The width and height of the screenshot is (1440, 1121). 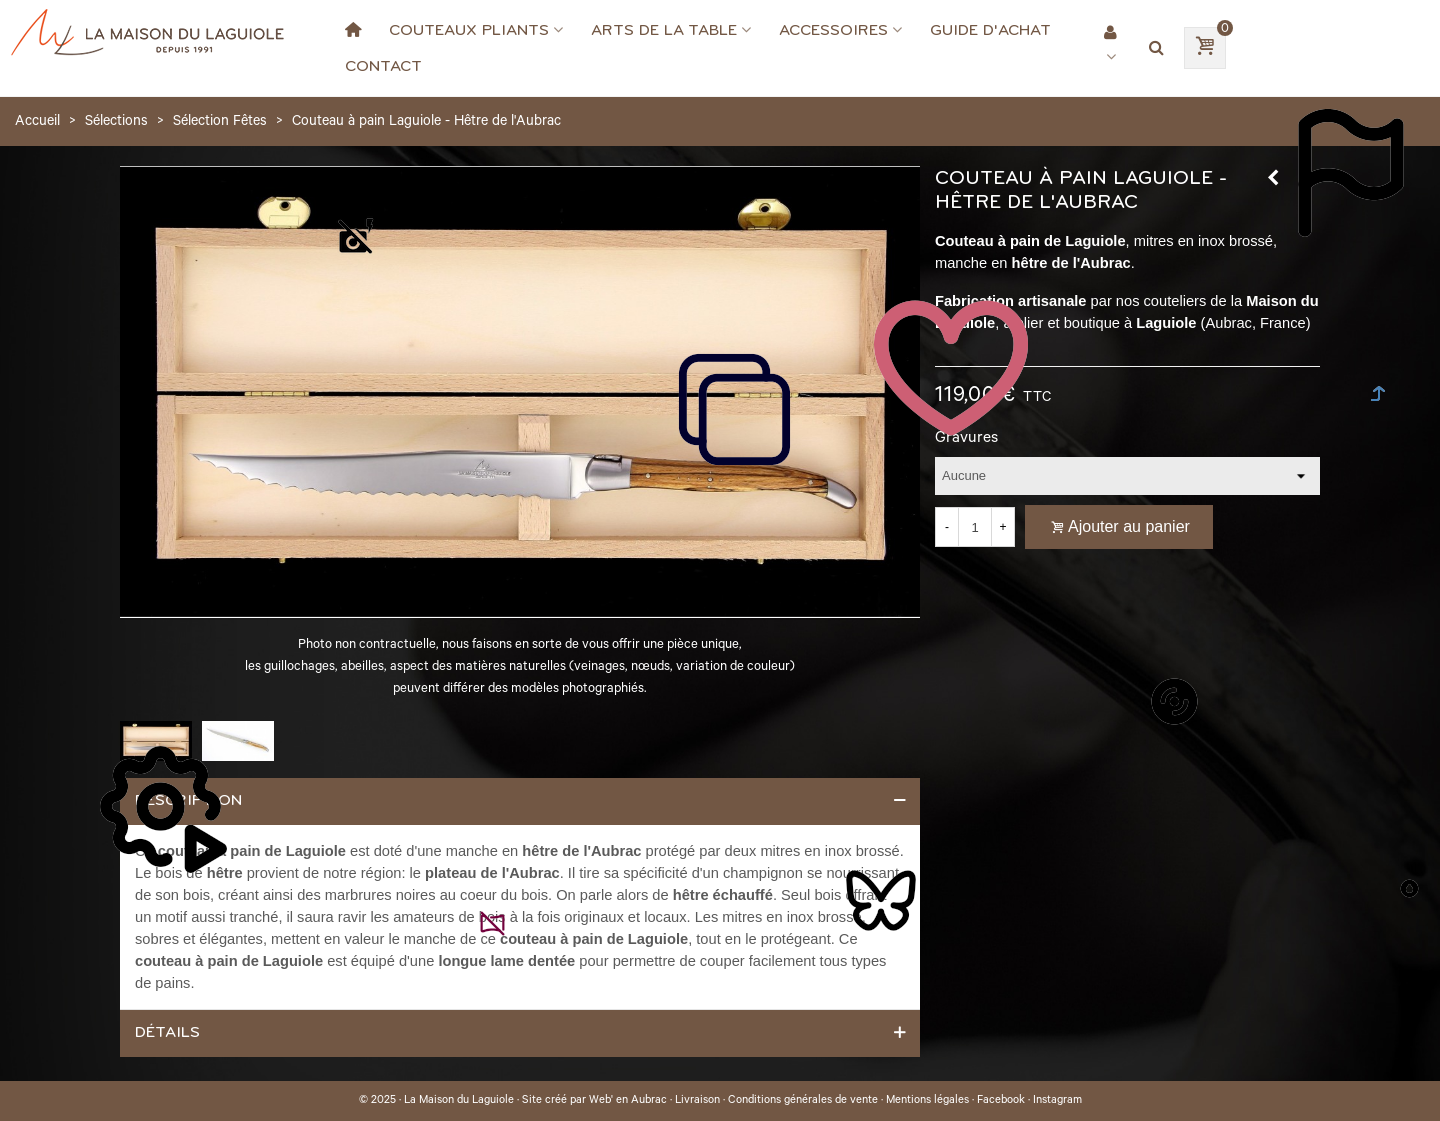 I want to click on play or access music library, so click(x=1174, y=701).